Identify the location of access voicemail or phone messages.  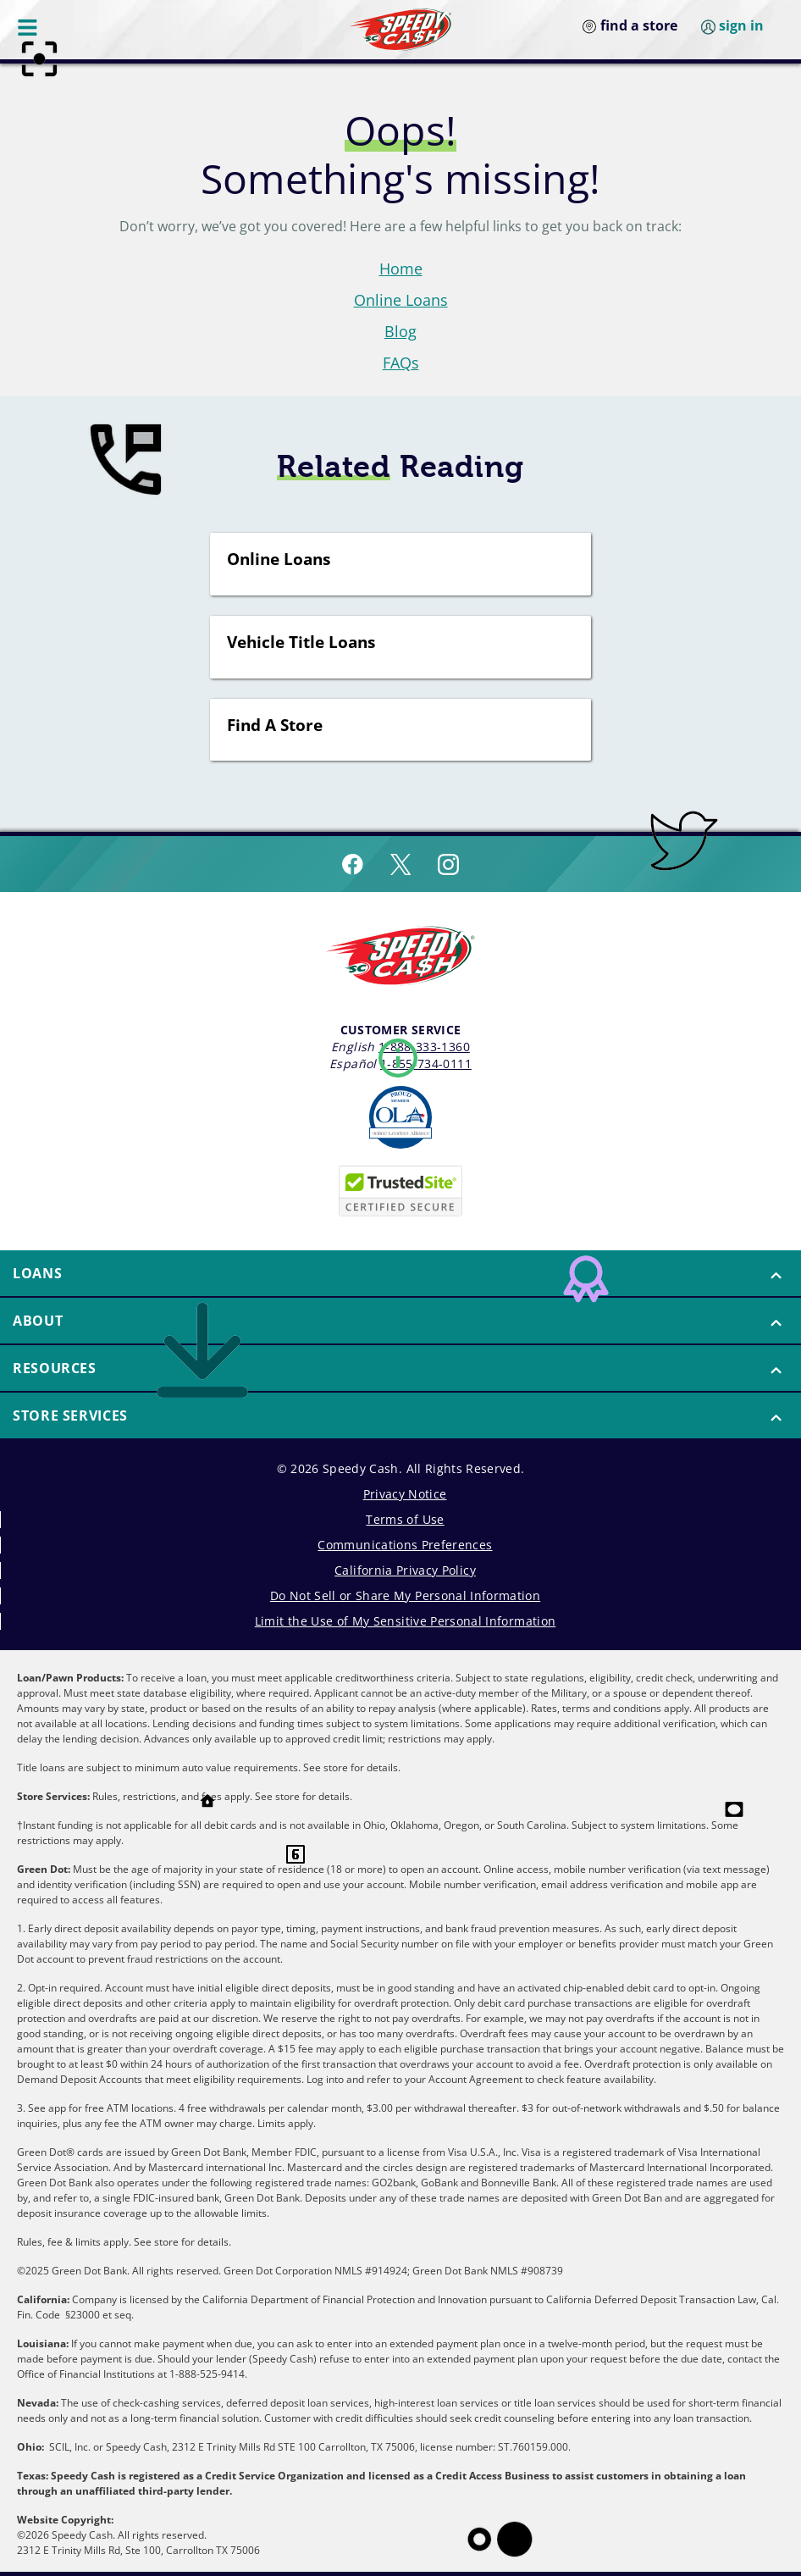
(125, 459).